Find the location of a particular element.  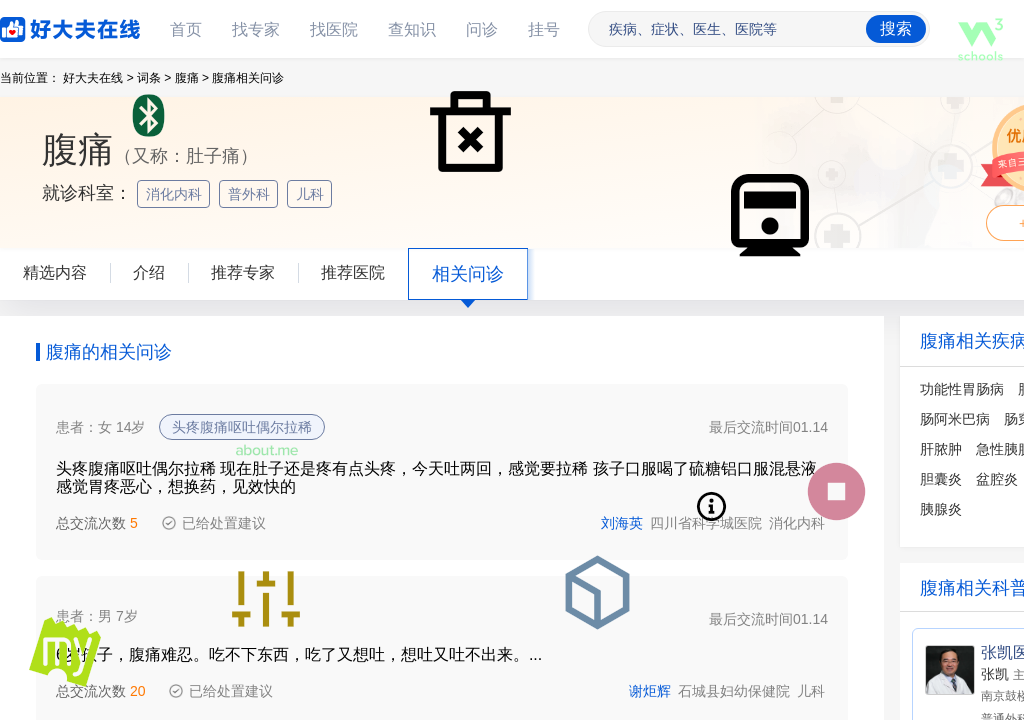

toggle bluetooth connectivity on or off is located at coordinates (148, 115).